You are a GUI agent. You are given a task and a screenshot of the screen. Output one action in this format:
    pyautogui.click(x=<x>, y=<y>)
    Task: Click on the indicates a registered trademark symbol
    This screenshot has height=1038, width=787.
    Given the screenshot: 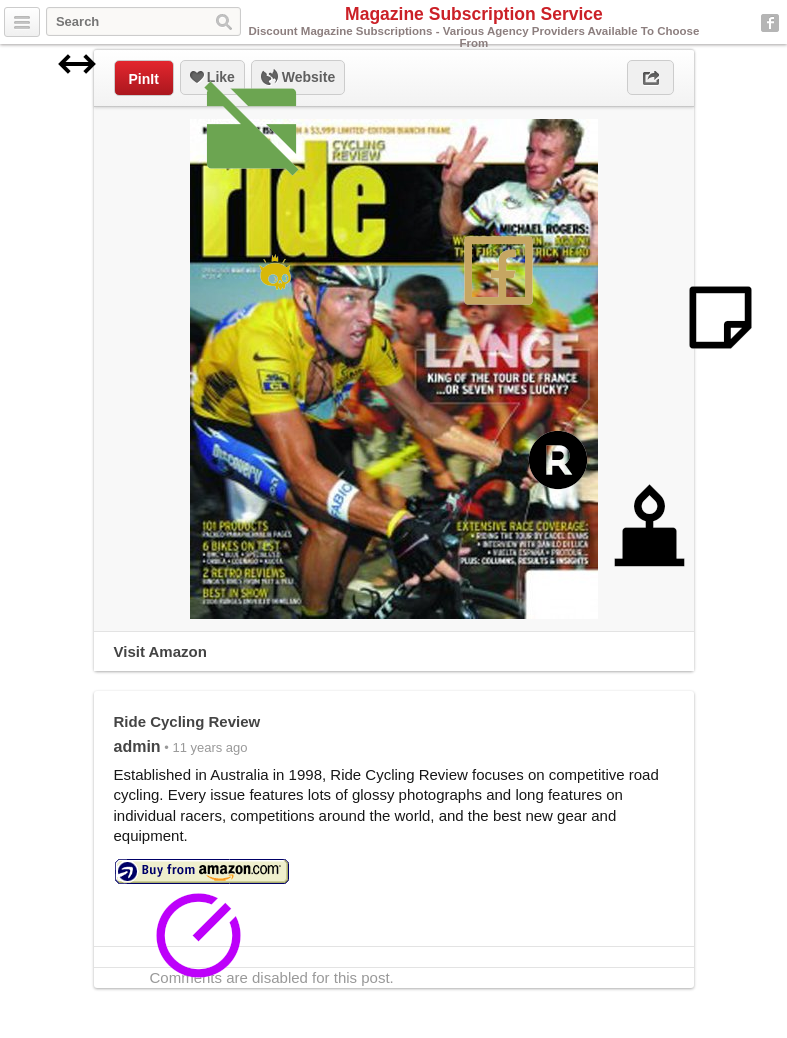 What is the action you would take?
    pyautogui.click(x=558, y=460)
    